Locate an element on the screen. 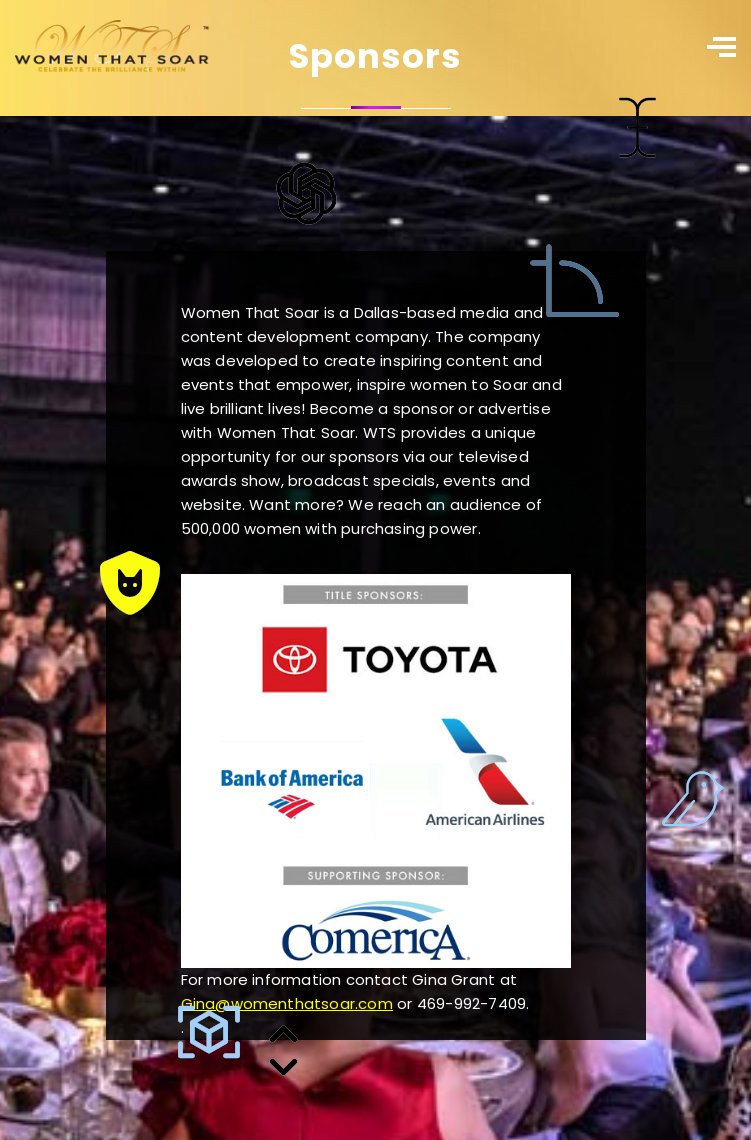  measure or adjust angle settings is located at coordinates (571, 285).